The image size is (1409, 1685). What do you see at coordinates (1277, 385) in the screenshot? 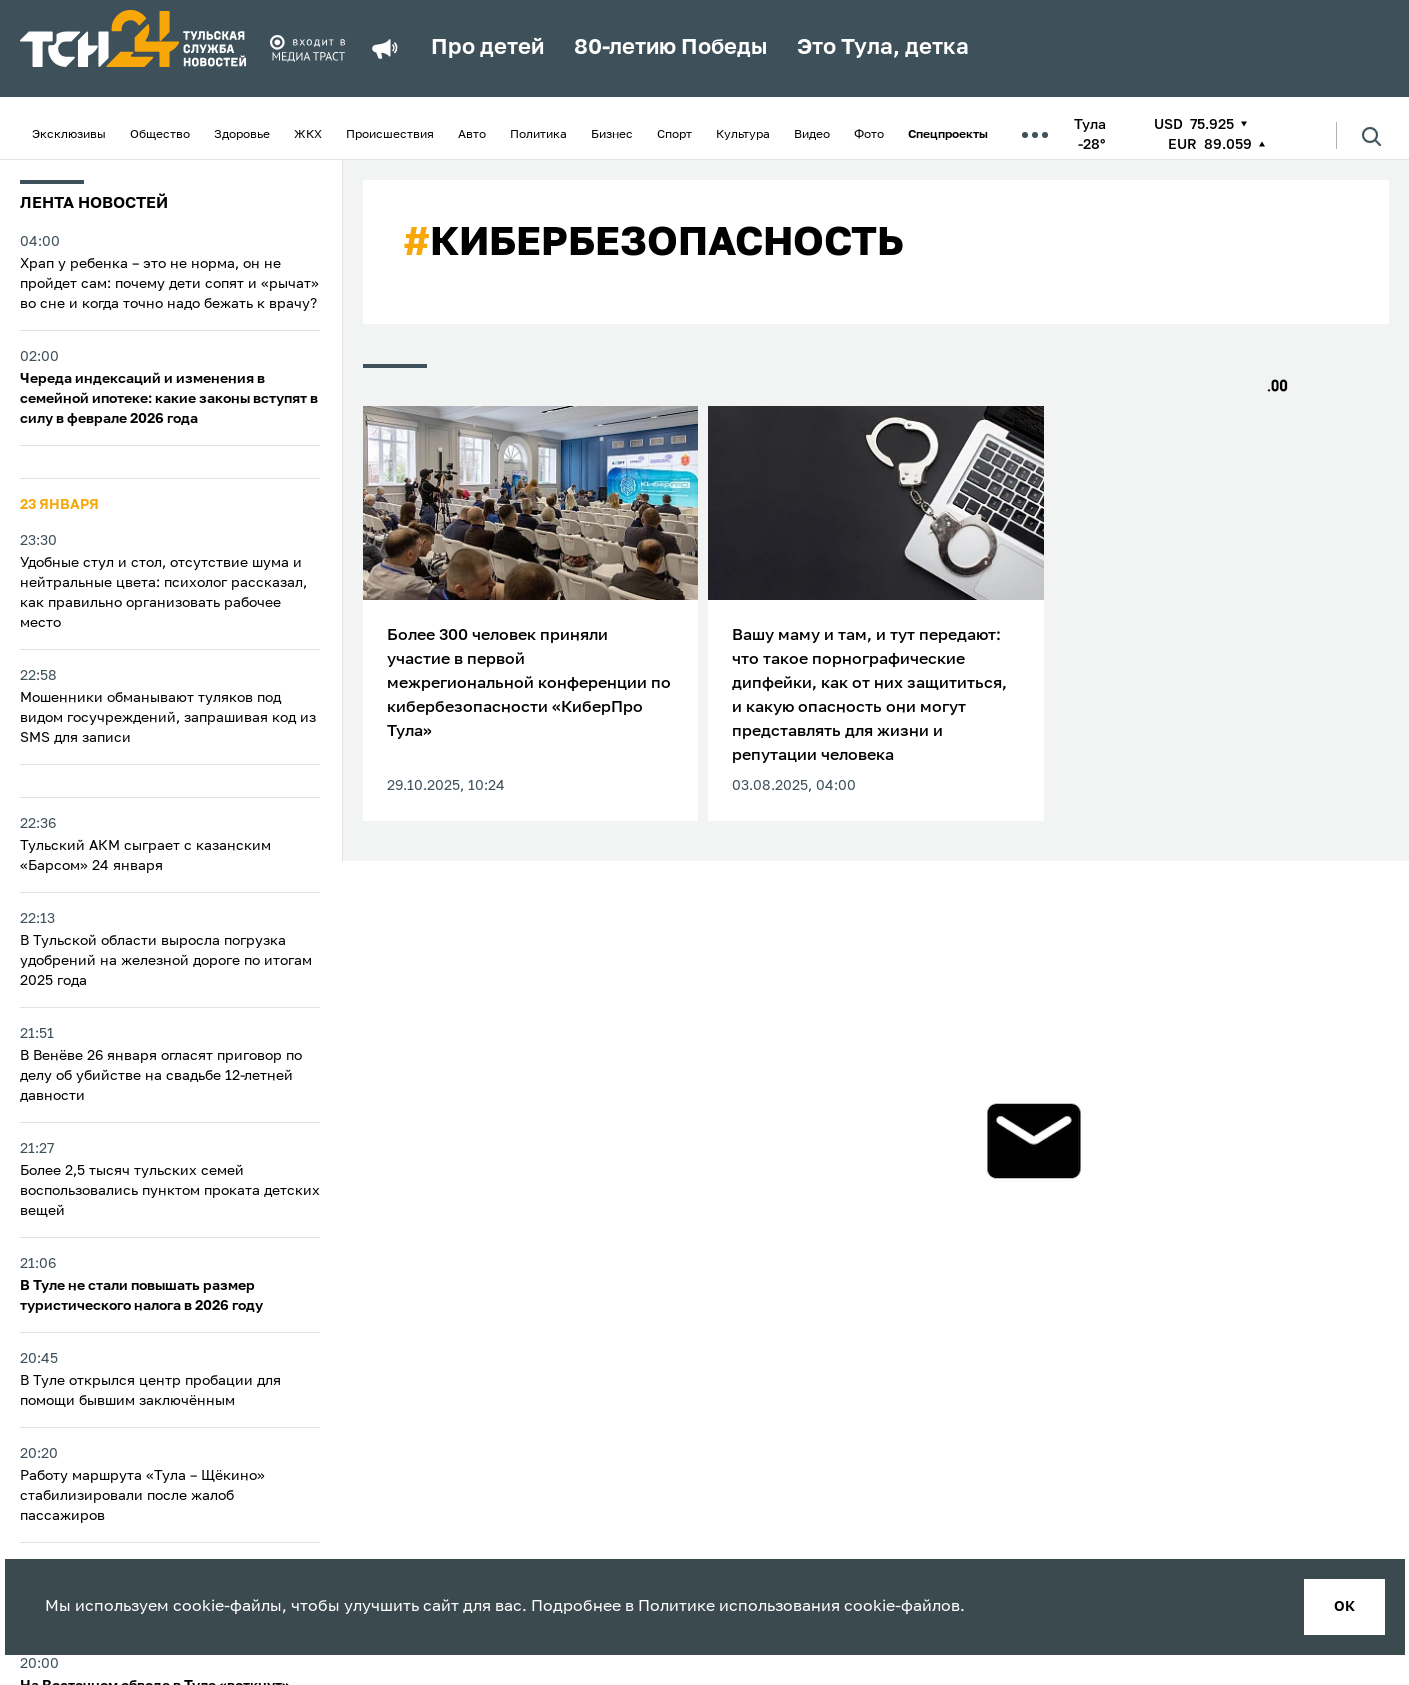
I see `toggle decimal number formatting` at bounding box center [1277, 385].